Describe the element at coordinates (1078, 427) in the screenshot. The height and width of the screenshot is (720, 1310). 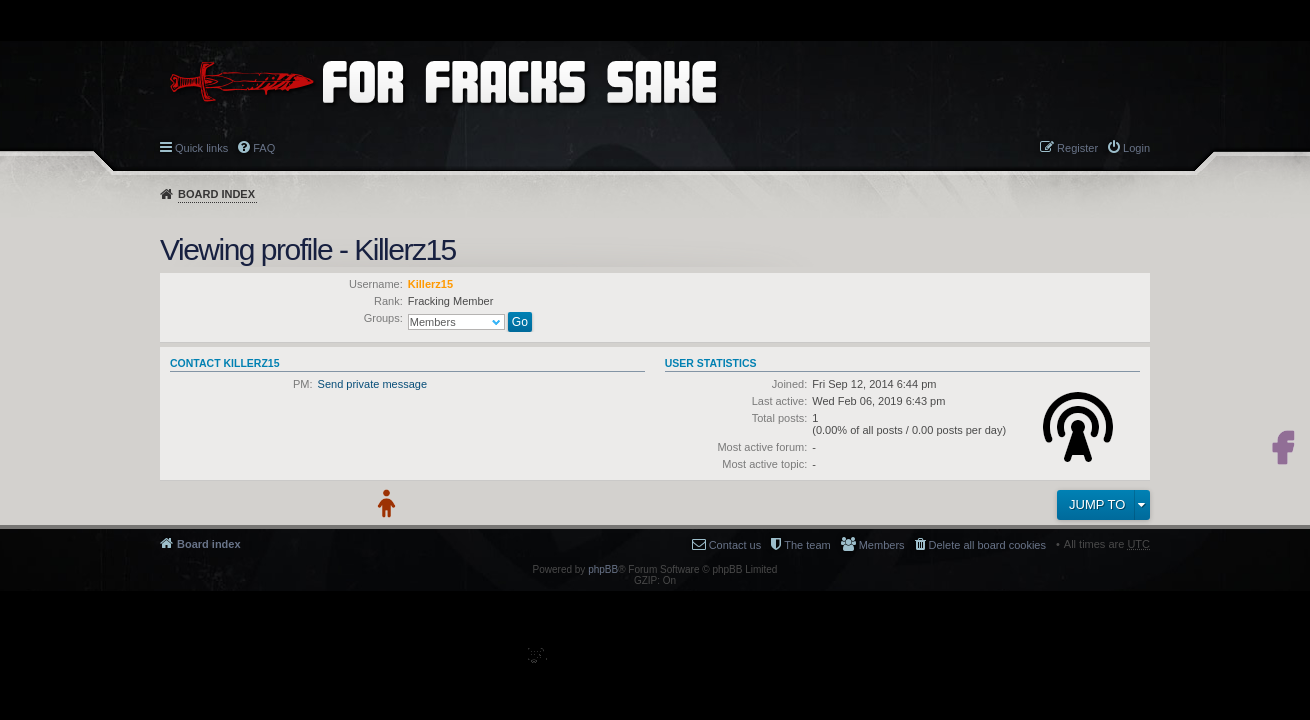
I see `access broadcast or radio tower settings` at that location.